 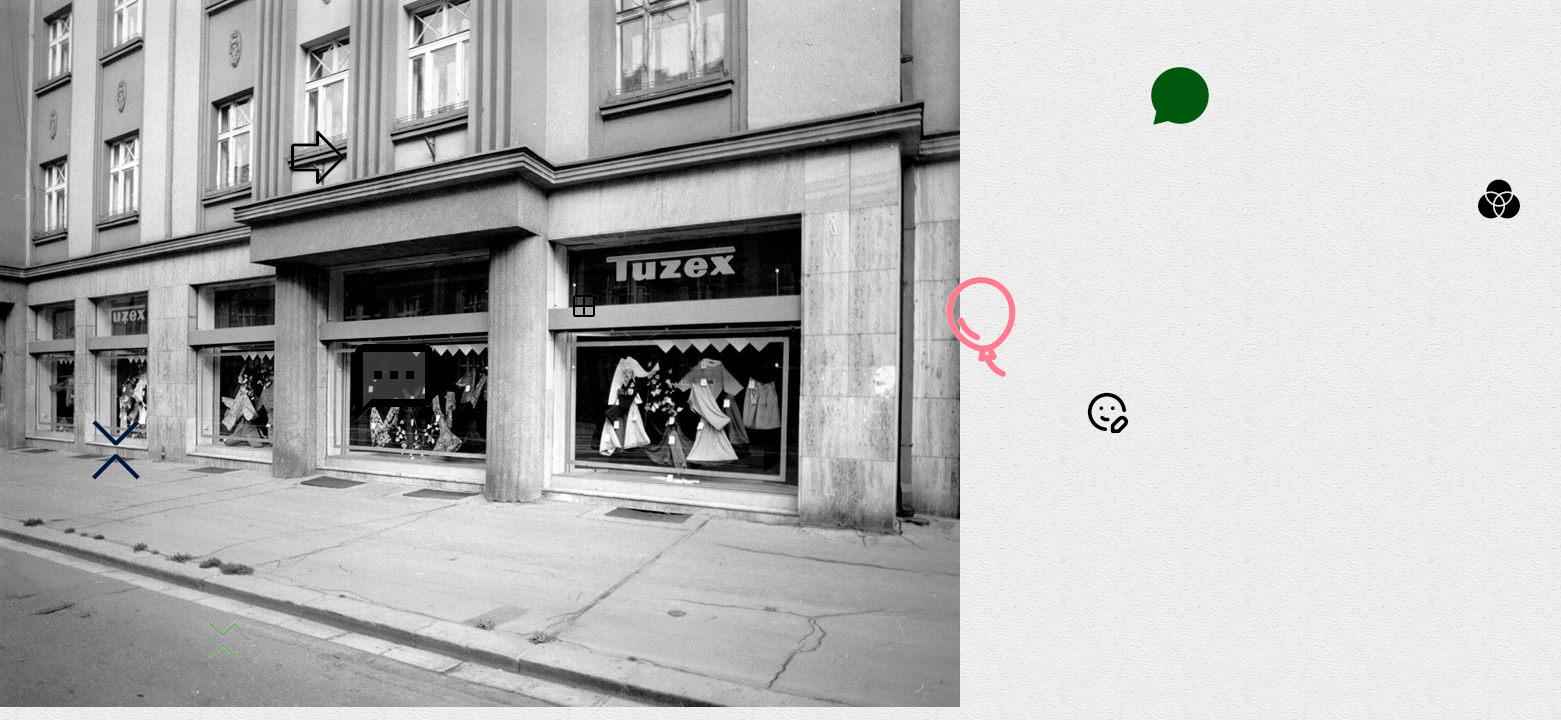 What do you see at coordinates (1499, 199) in the screenshot?
I see `adjust color filter settings` at bounding box center [1499, 199].